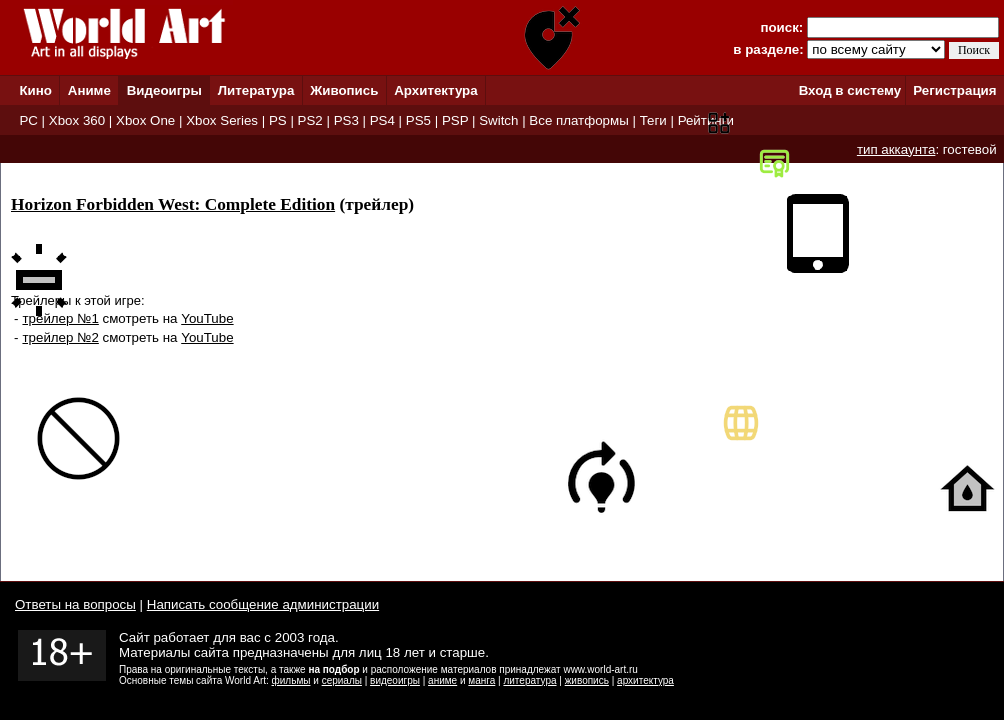 The height and width of the screenshot is (720, 1004). I want to click on view certificate or credential details, so click(774, 161).